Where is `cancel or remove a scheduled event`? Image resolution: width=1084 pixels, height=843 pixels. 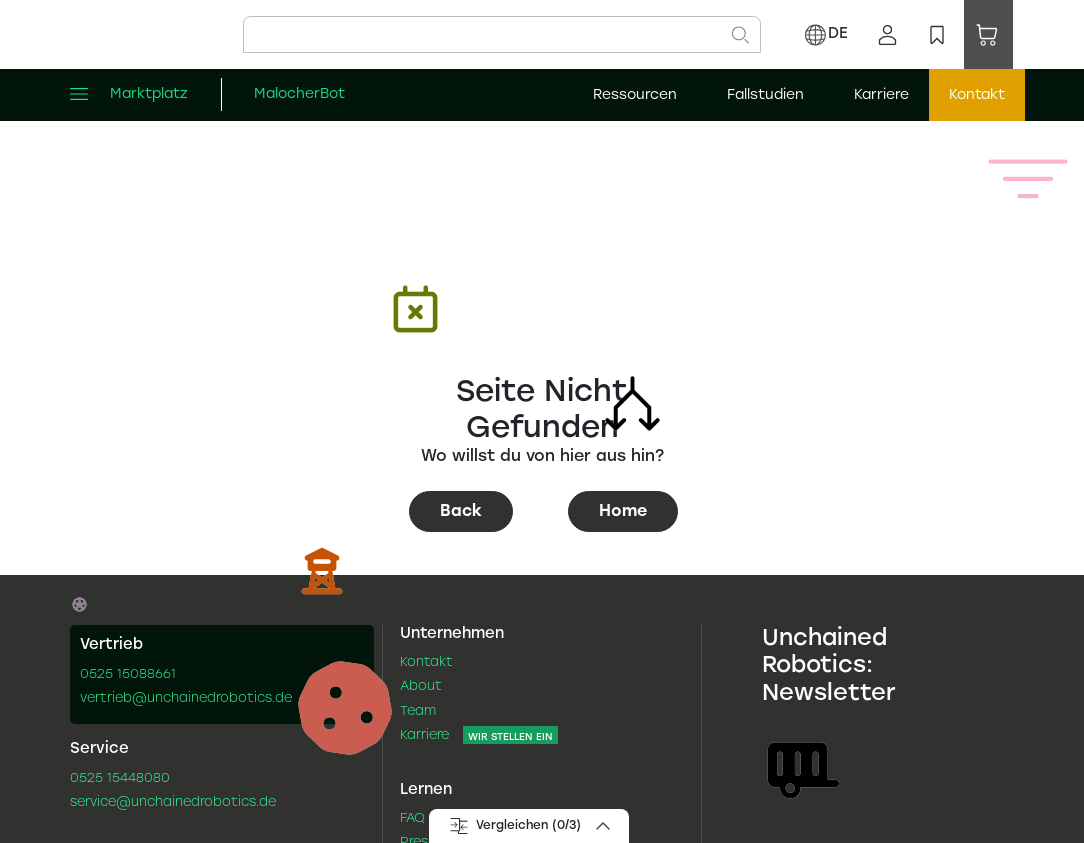 cancel or remove a scheduled event is located at coordinates (415, 310).